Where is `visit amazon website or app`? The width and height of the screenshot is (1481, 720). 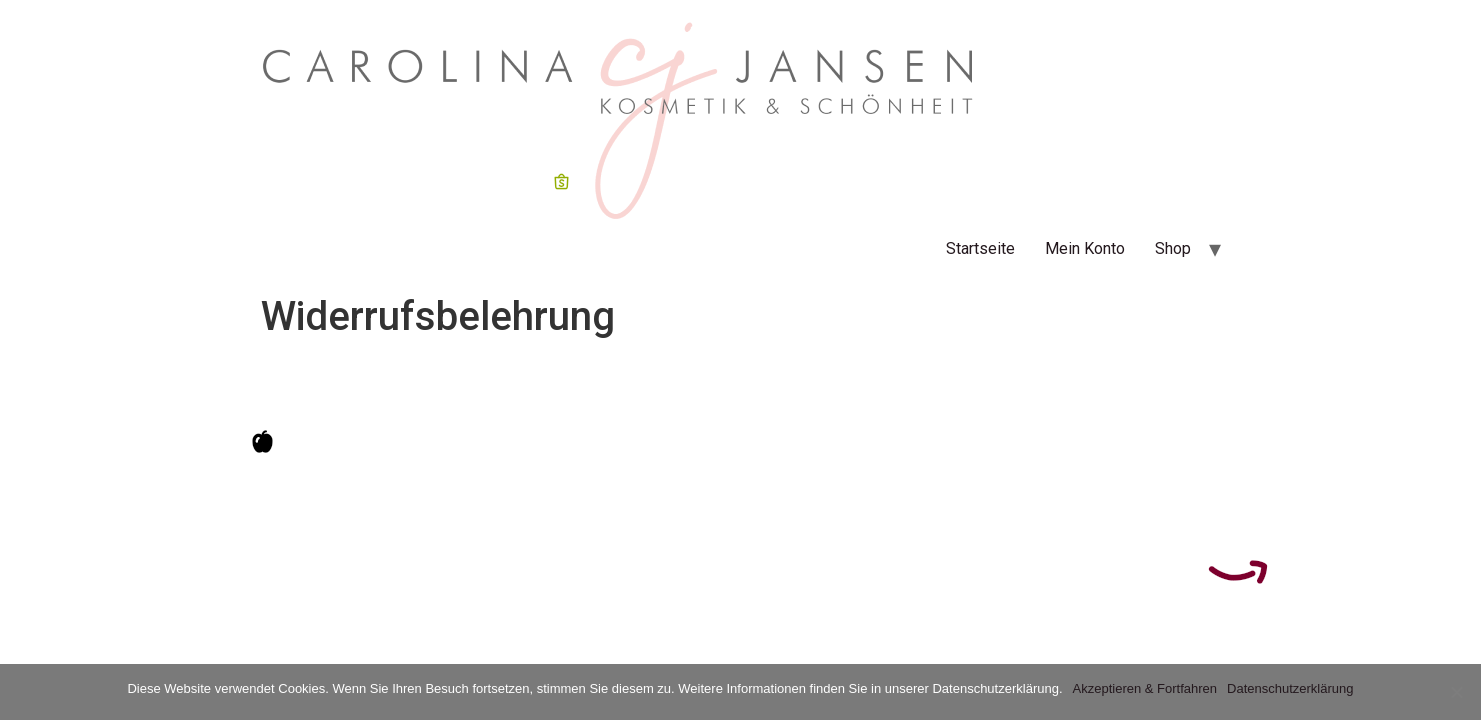
visit amazon website or app is located at coordinates (1238, 572).